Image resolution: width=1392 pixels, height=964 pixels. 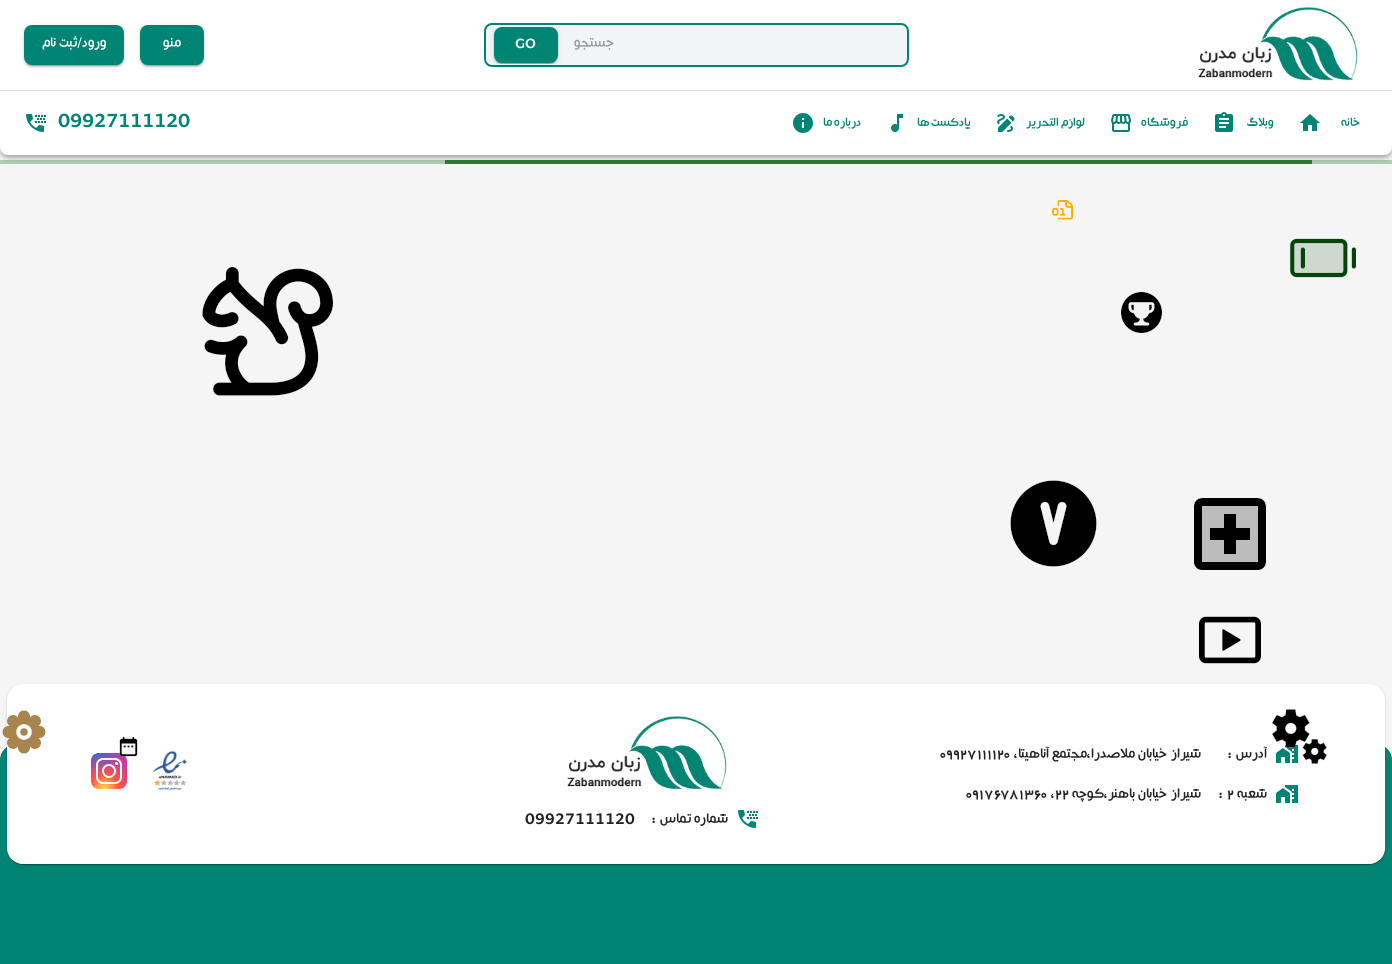 I want to click on indicates low battery level, so click(x=1322, y=258).